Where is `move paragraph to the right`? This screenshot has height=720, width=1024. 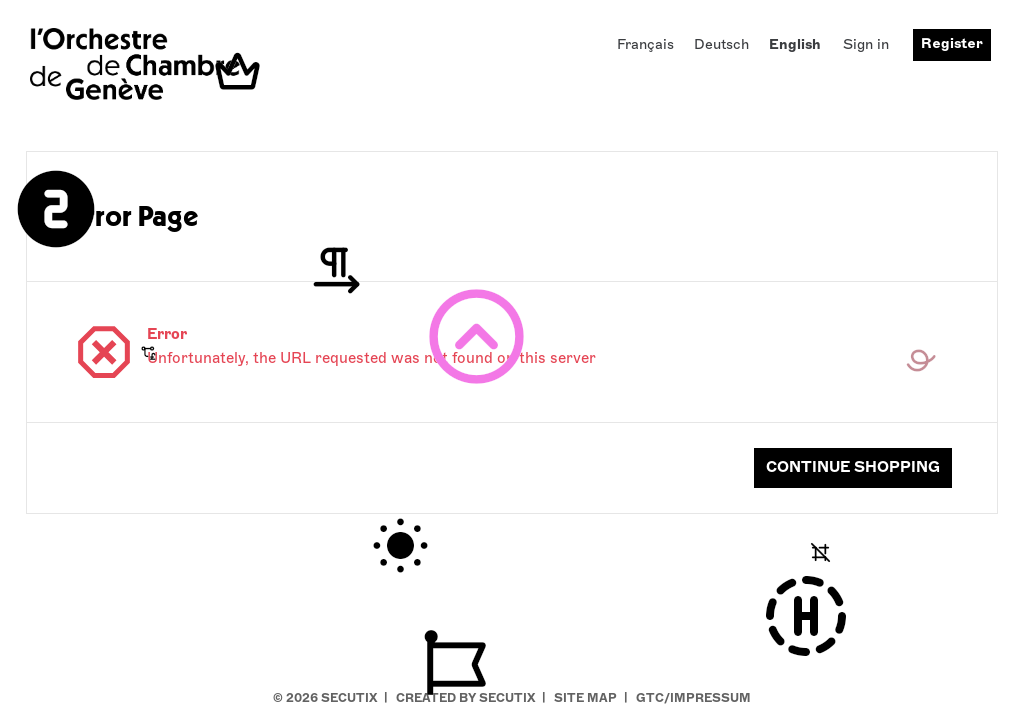 move paragraph to the right is located at coordinates (336, 270).